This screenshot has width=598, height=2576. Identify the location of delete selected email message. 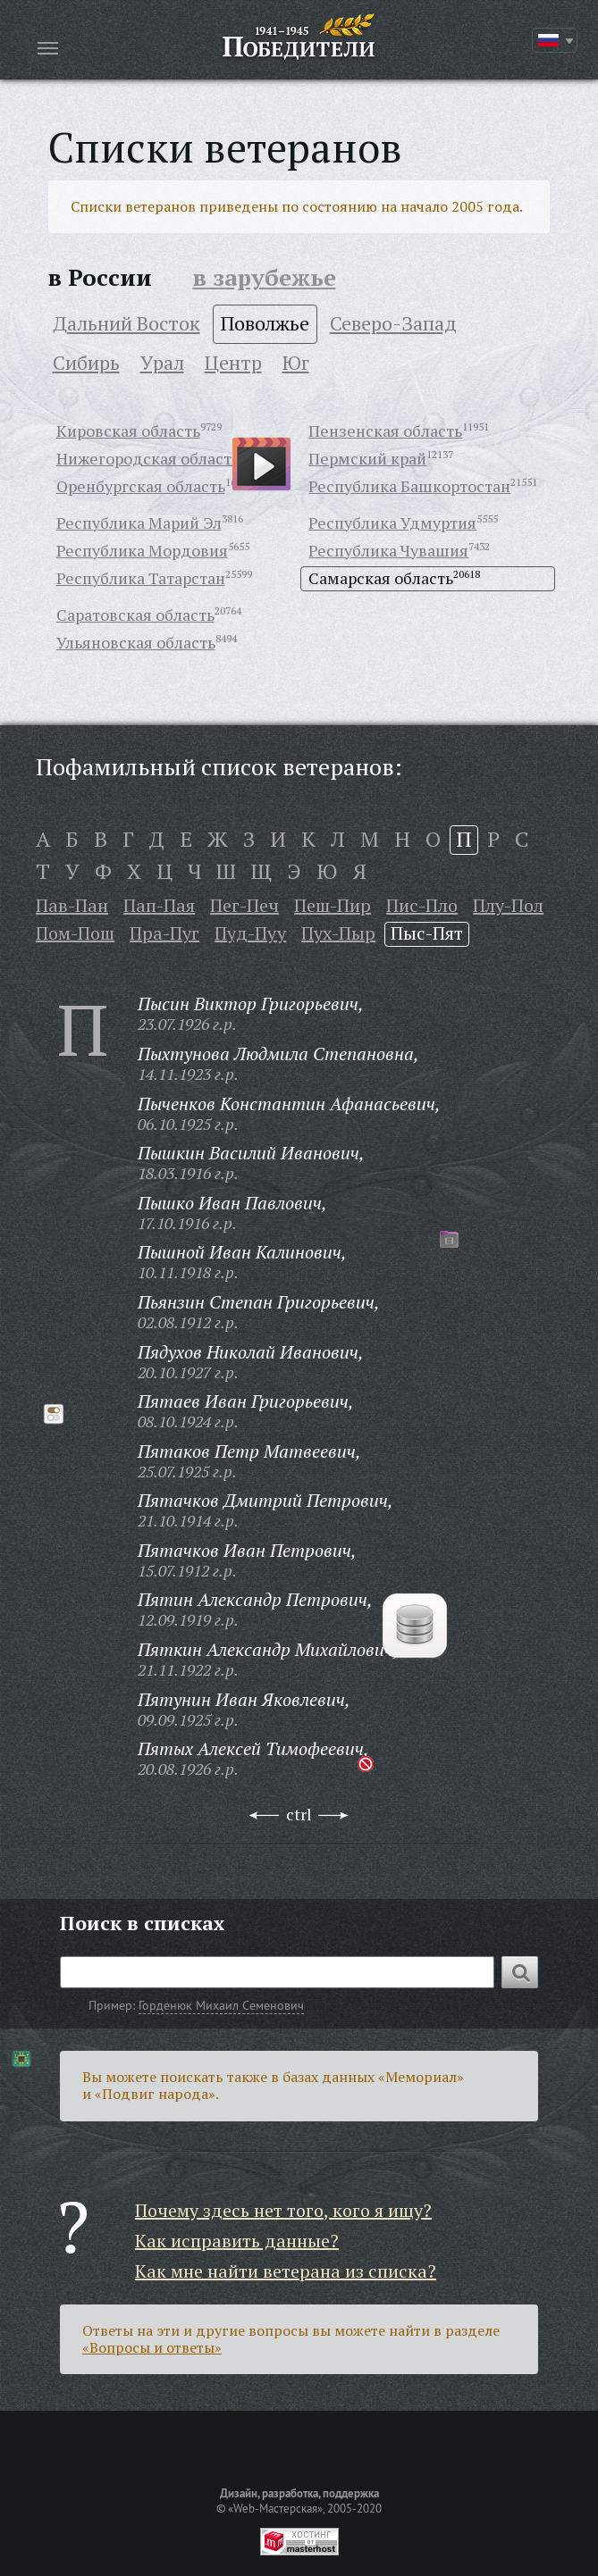
(366, 1764).